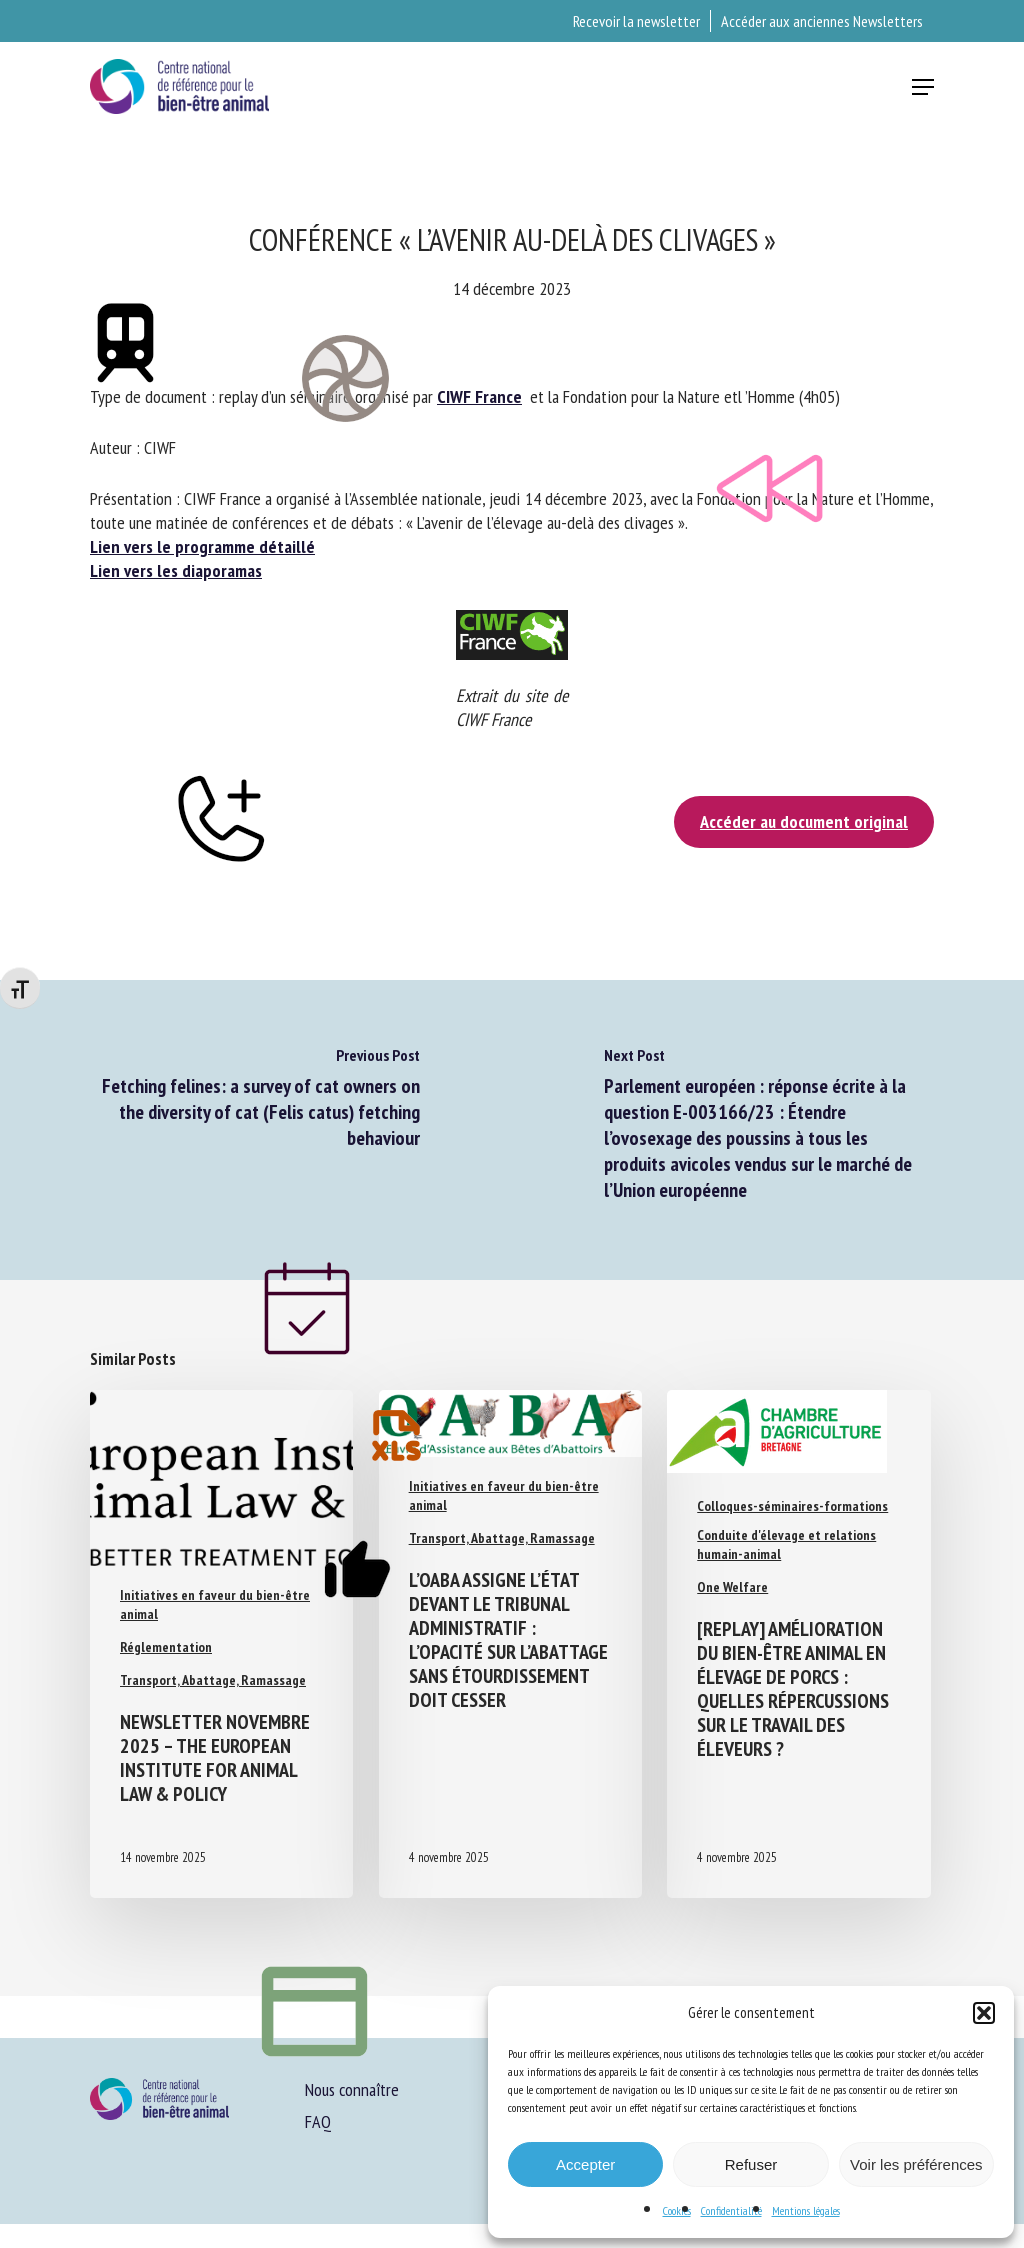  I want to click on open or view an Excel spreadsheet file, so click(396, 1437).